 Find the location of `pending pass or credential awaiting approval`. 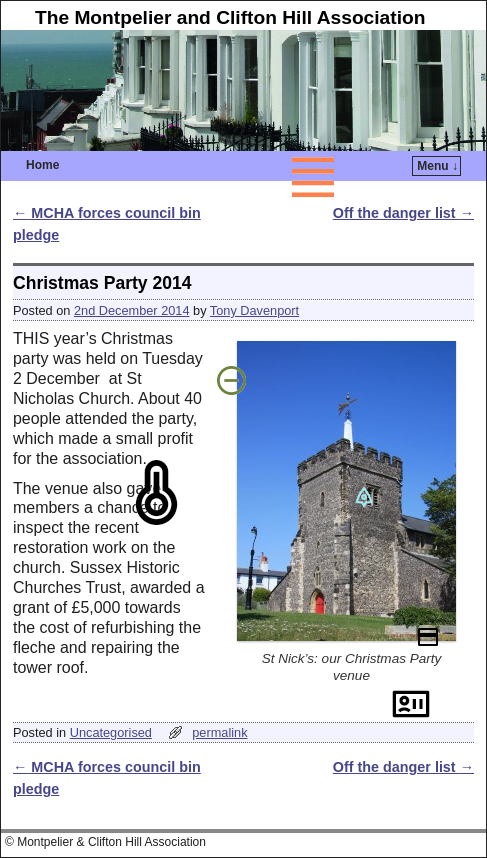

pending pass or credential awaiting approval is located at coordinates (411, 704).